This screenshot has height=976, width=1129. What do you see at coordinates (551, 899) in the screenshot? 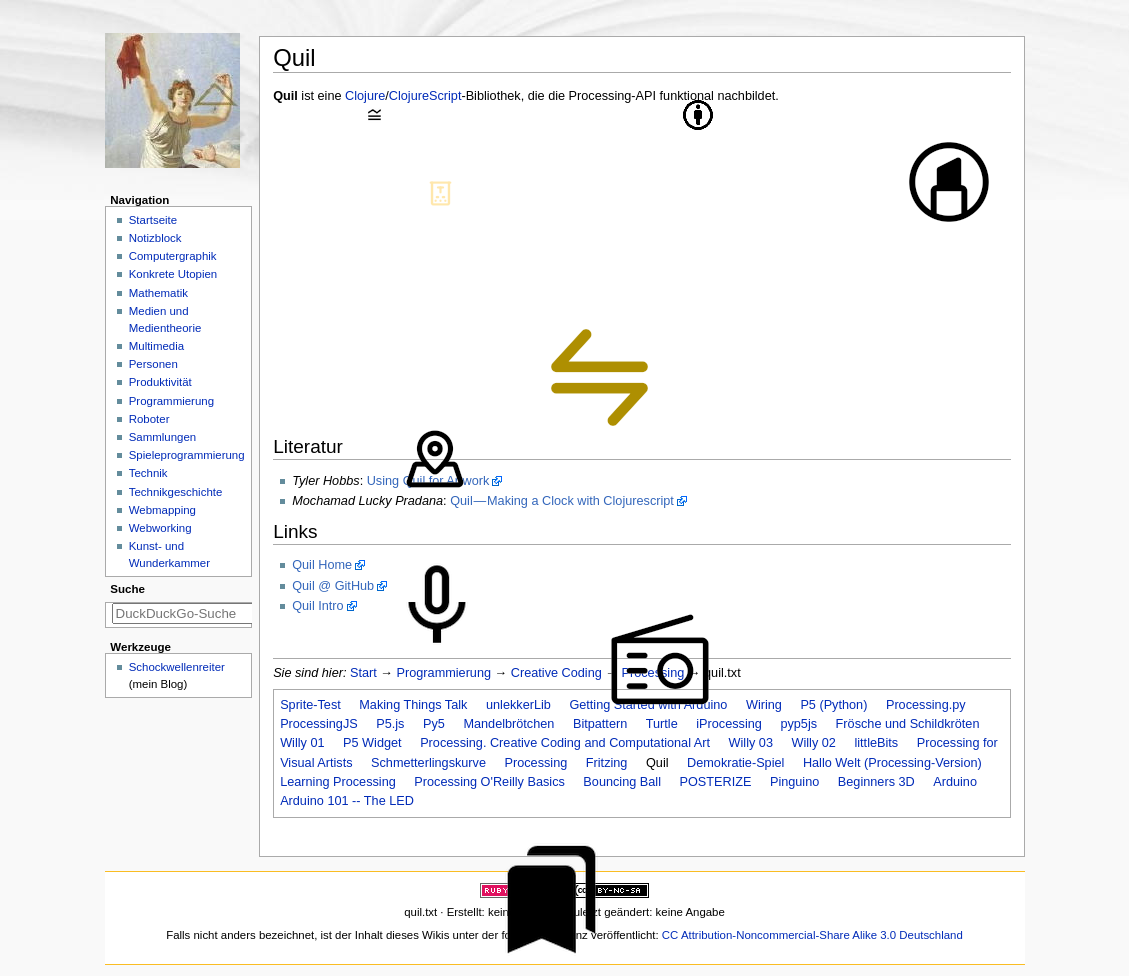
I see `view your saved bookmarks` at bounding box center [551, 899].